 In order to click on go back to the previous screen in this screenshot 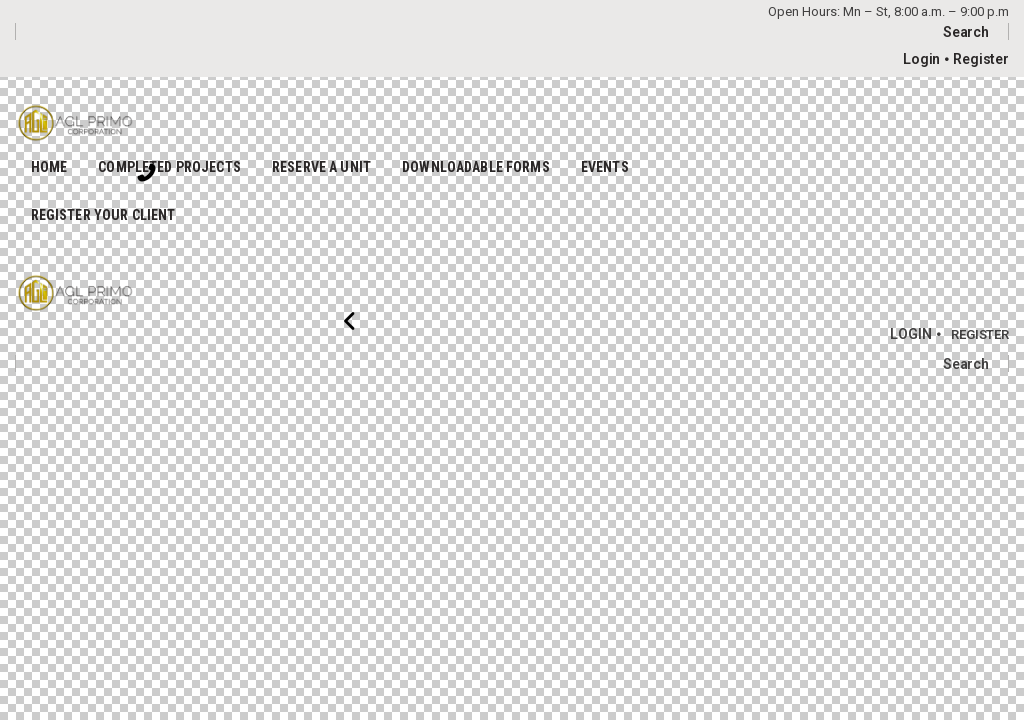, I will do `click(350, 321)`.